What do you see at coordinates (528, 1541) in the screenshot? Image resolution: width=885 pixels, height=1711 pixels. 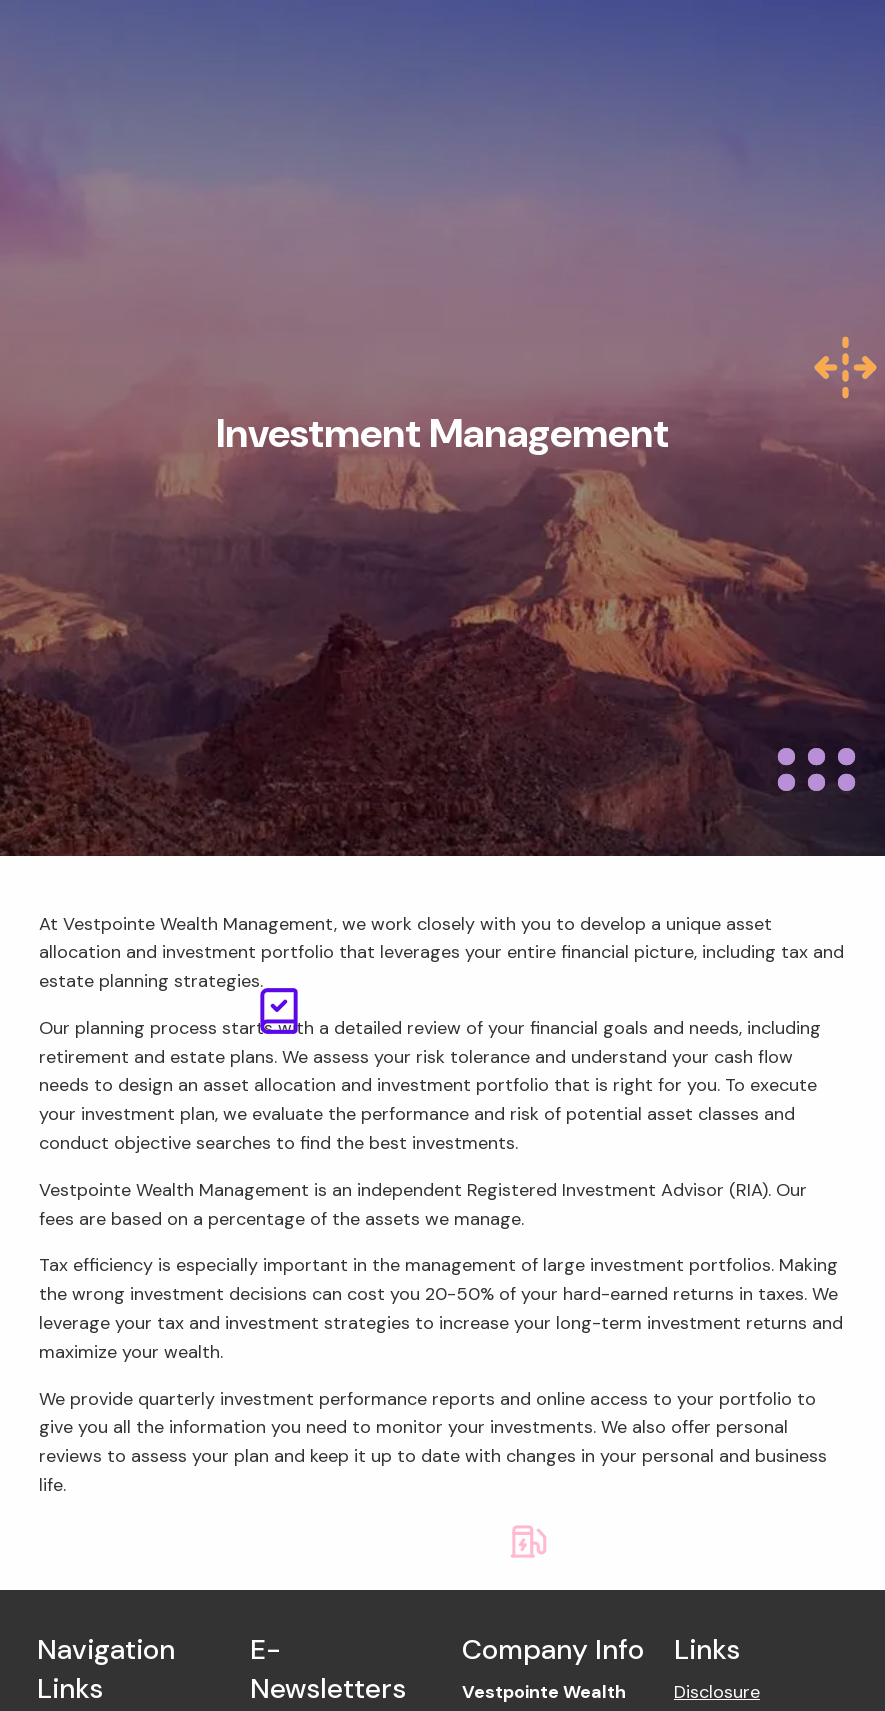 I see `find nearby electric vehicle charging stations` at bounding box center [528, 1541].